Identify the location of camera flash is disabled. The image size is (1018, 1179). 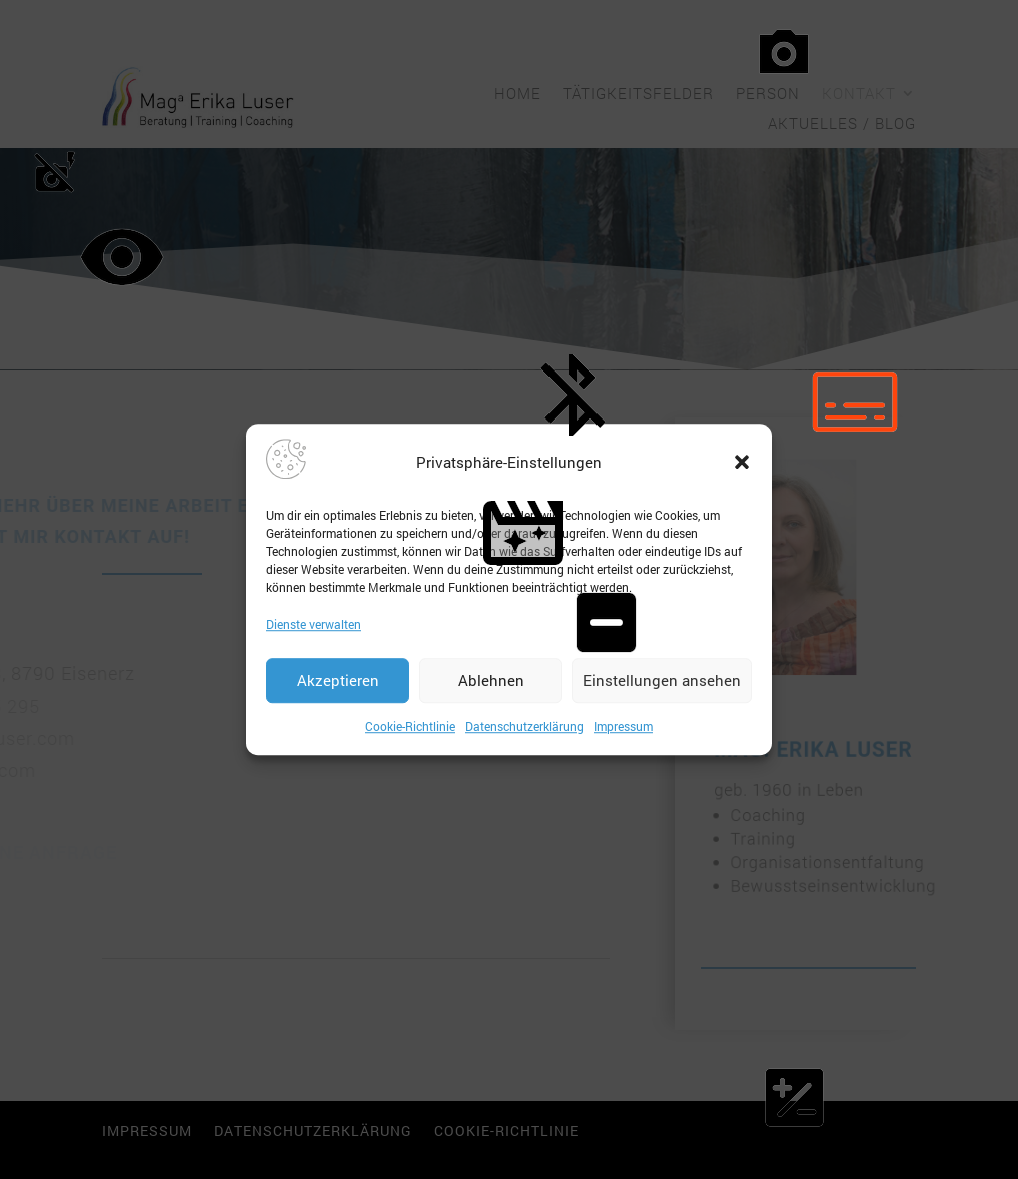
(55, 171).